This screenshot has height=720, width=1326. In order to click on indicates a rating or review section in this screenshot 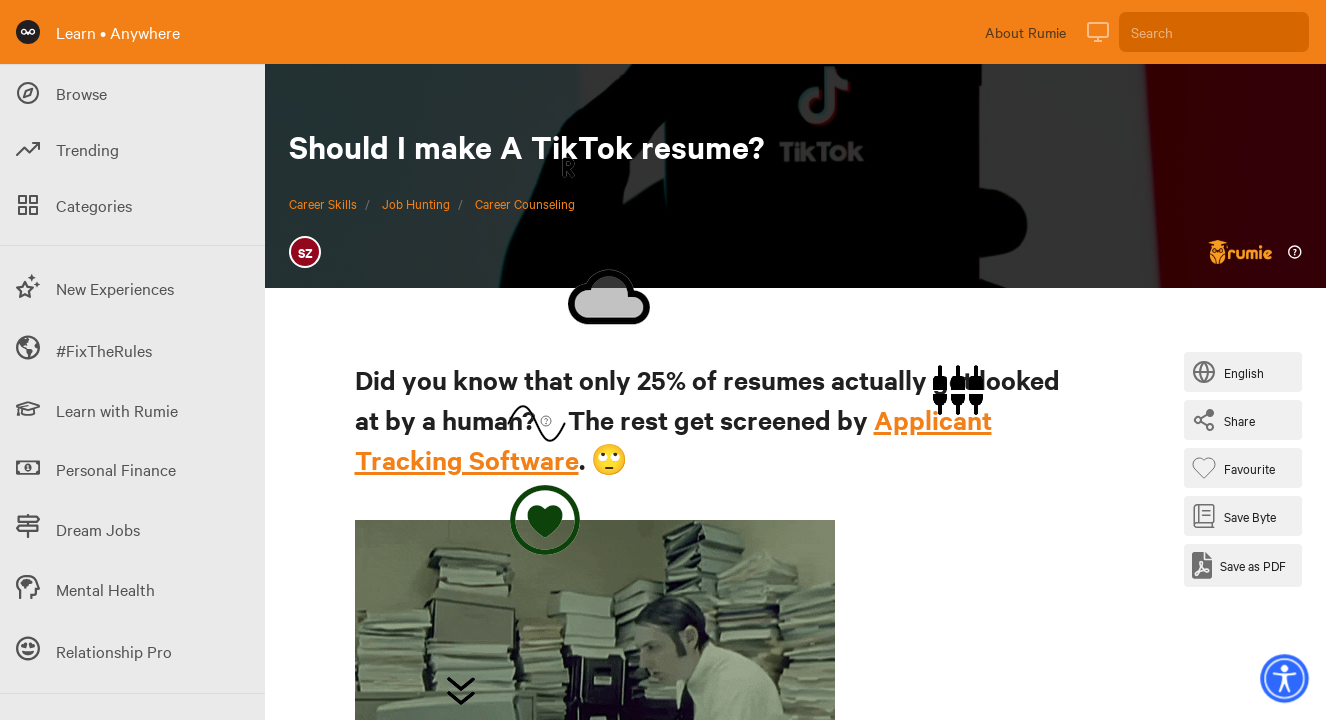, I will do `click(568, 167)`.